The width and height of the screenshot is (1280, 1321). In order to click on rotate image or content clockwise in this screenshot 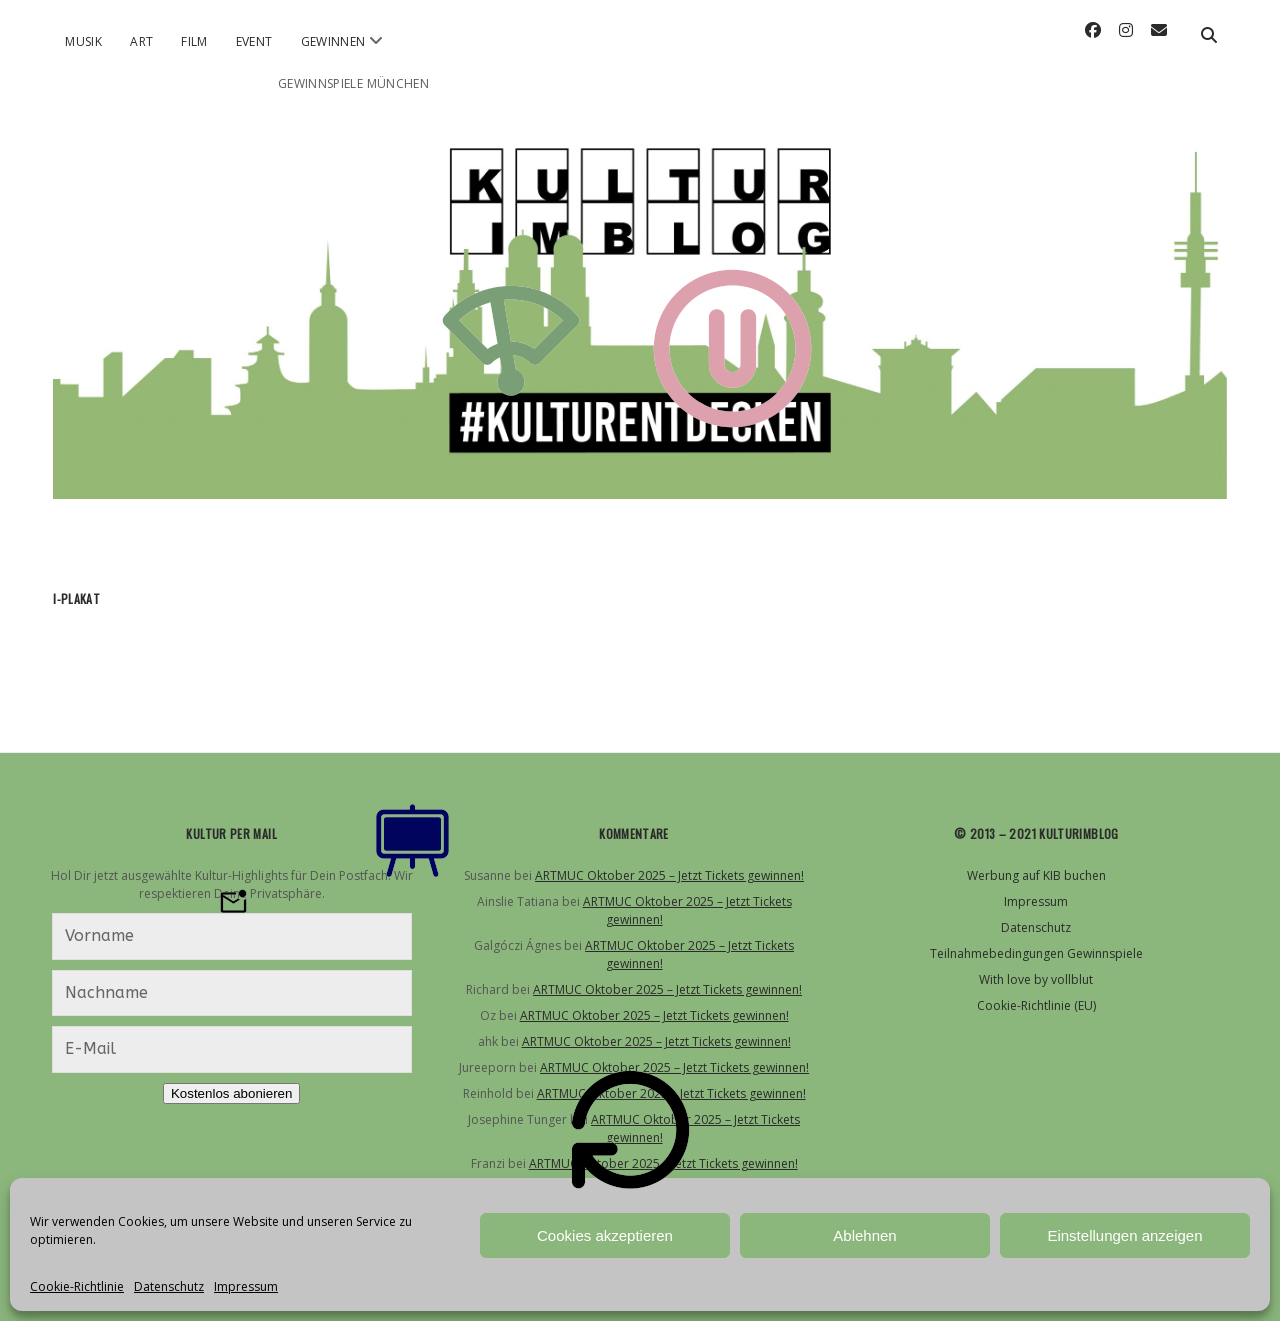, I will do `click(630, 1129)`.